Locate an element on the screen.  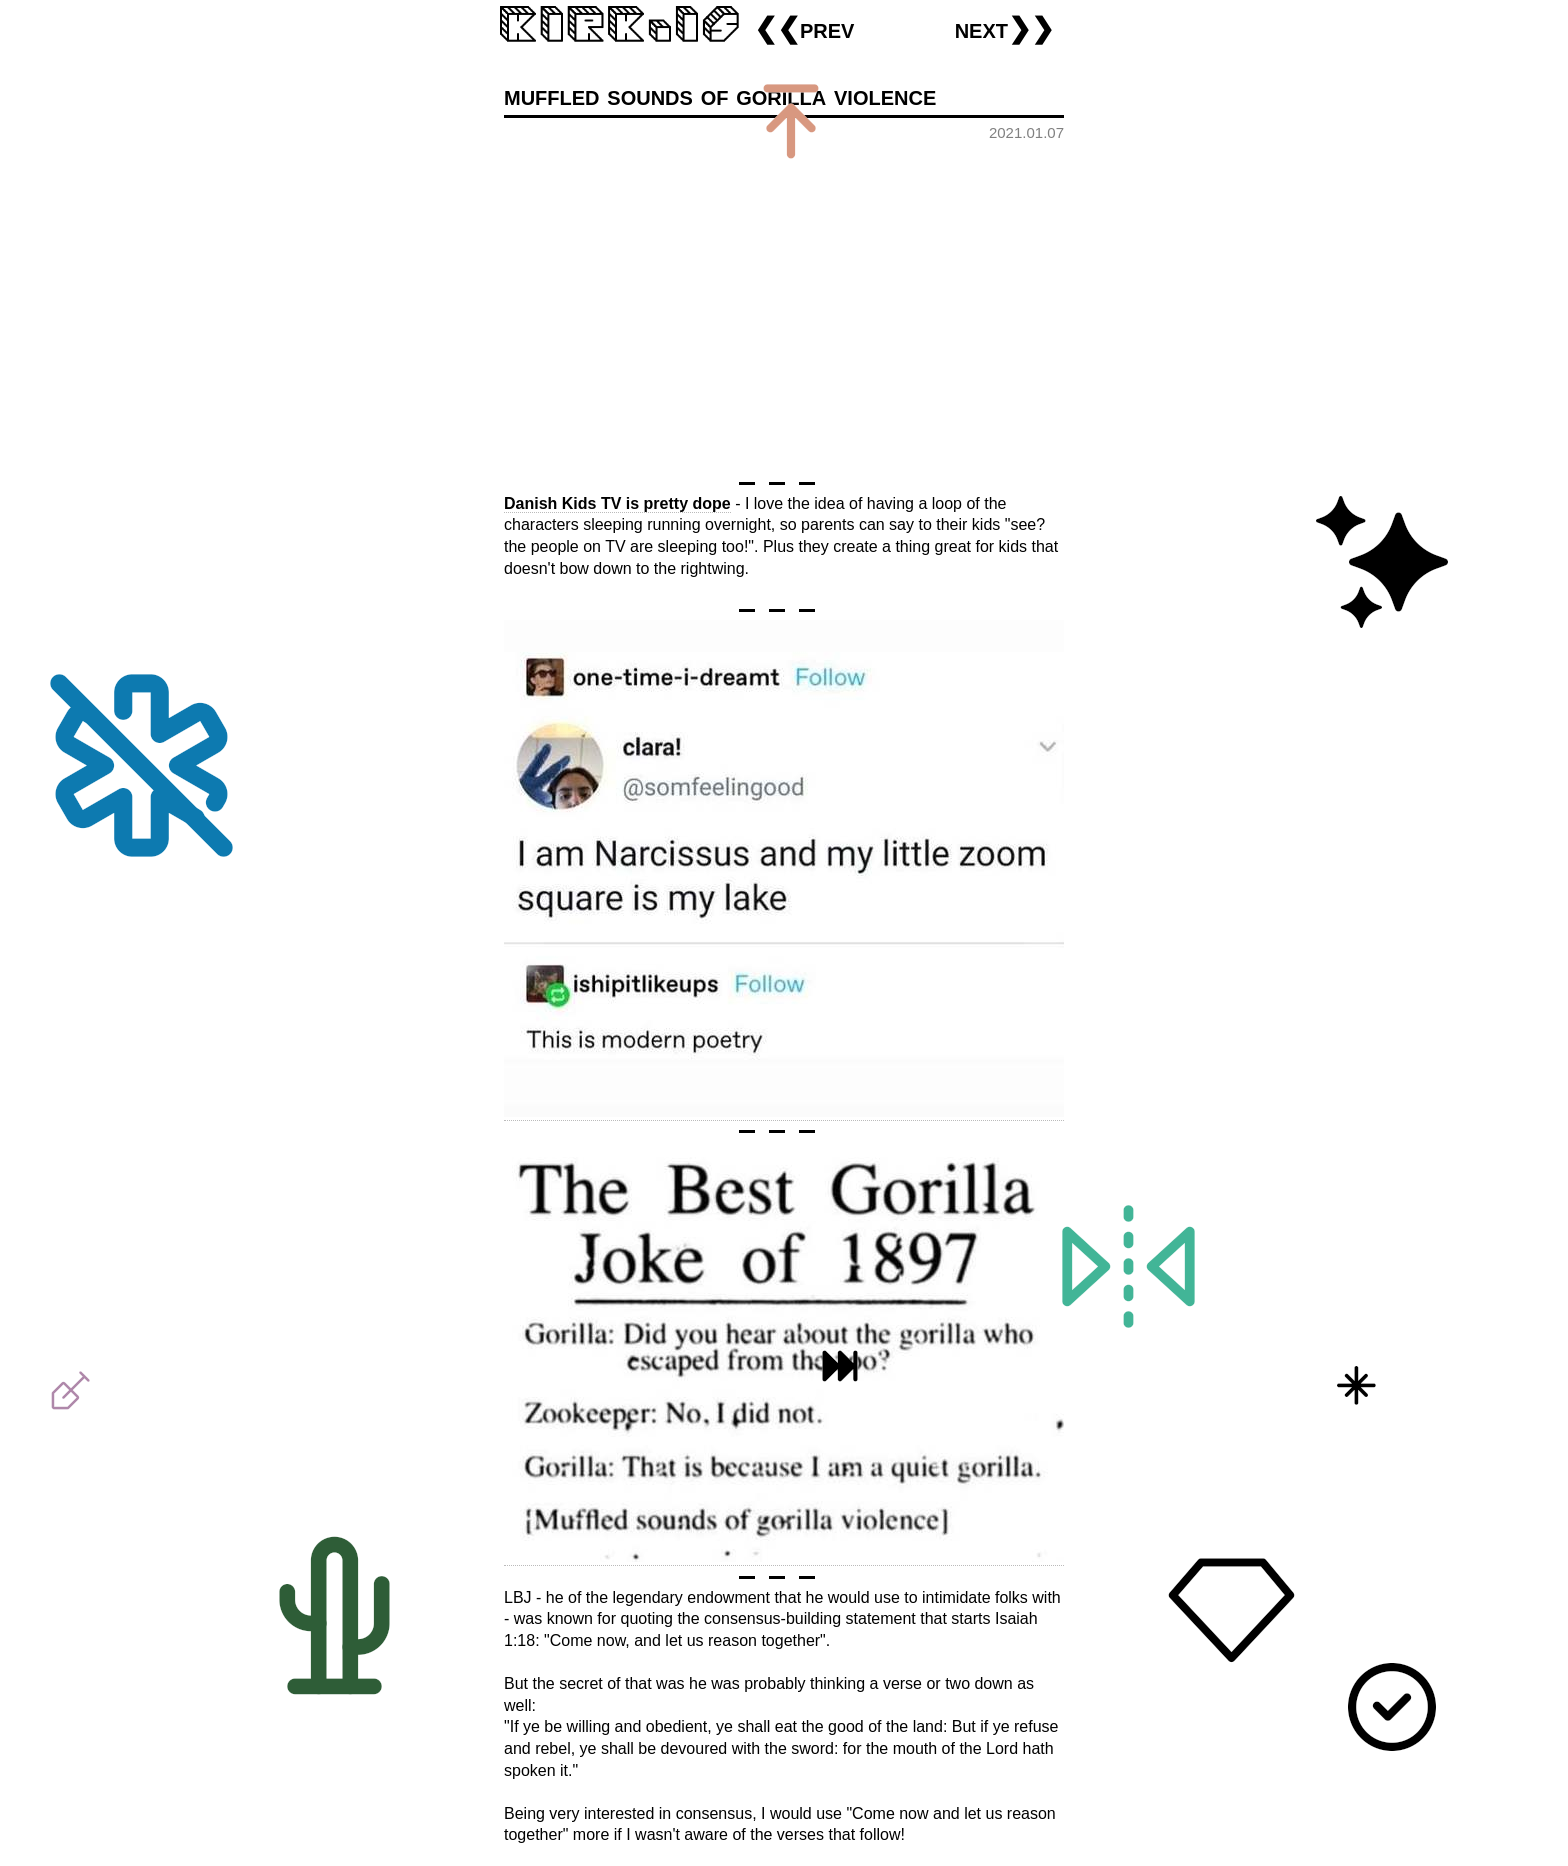
indicates AI-generated or enhanced content is located at coordinates (1382, 562).